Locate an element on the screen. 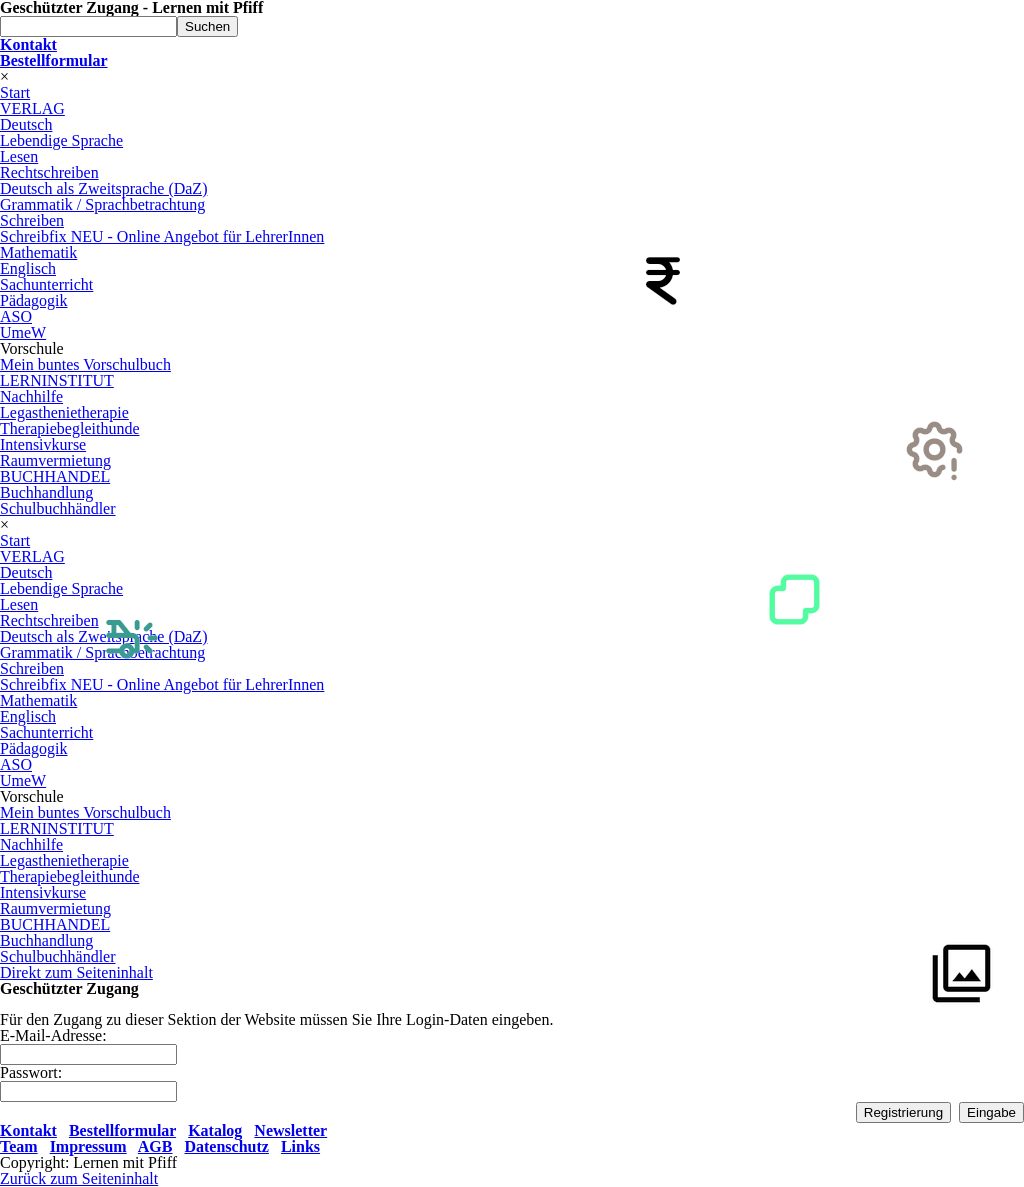 The image size is (1024, 1187). view price in indian rupees is located at coordinates (663, 281).